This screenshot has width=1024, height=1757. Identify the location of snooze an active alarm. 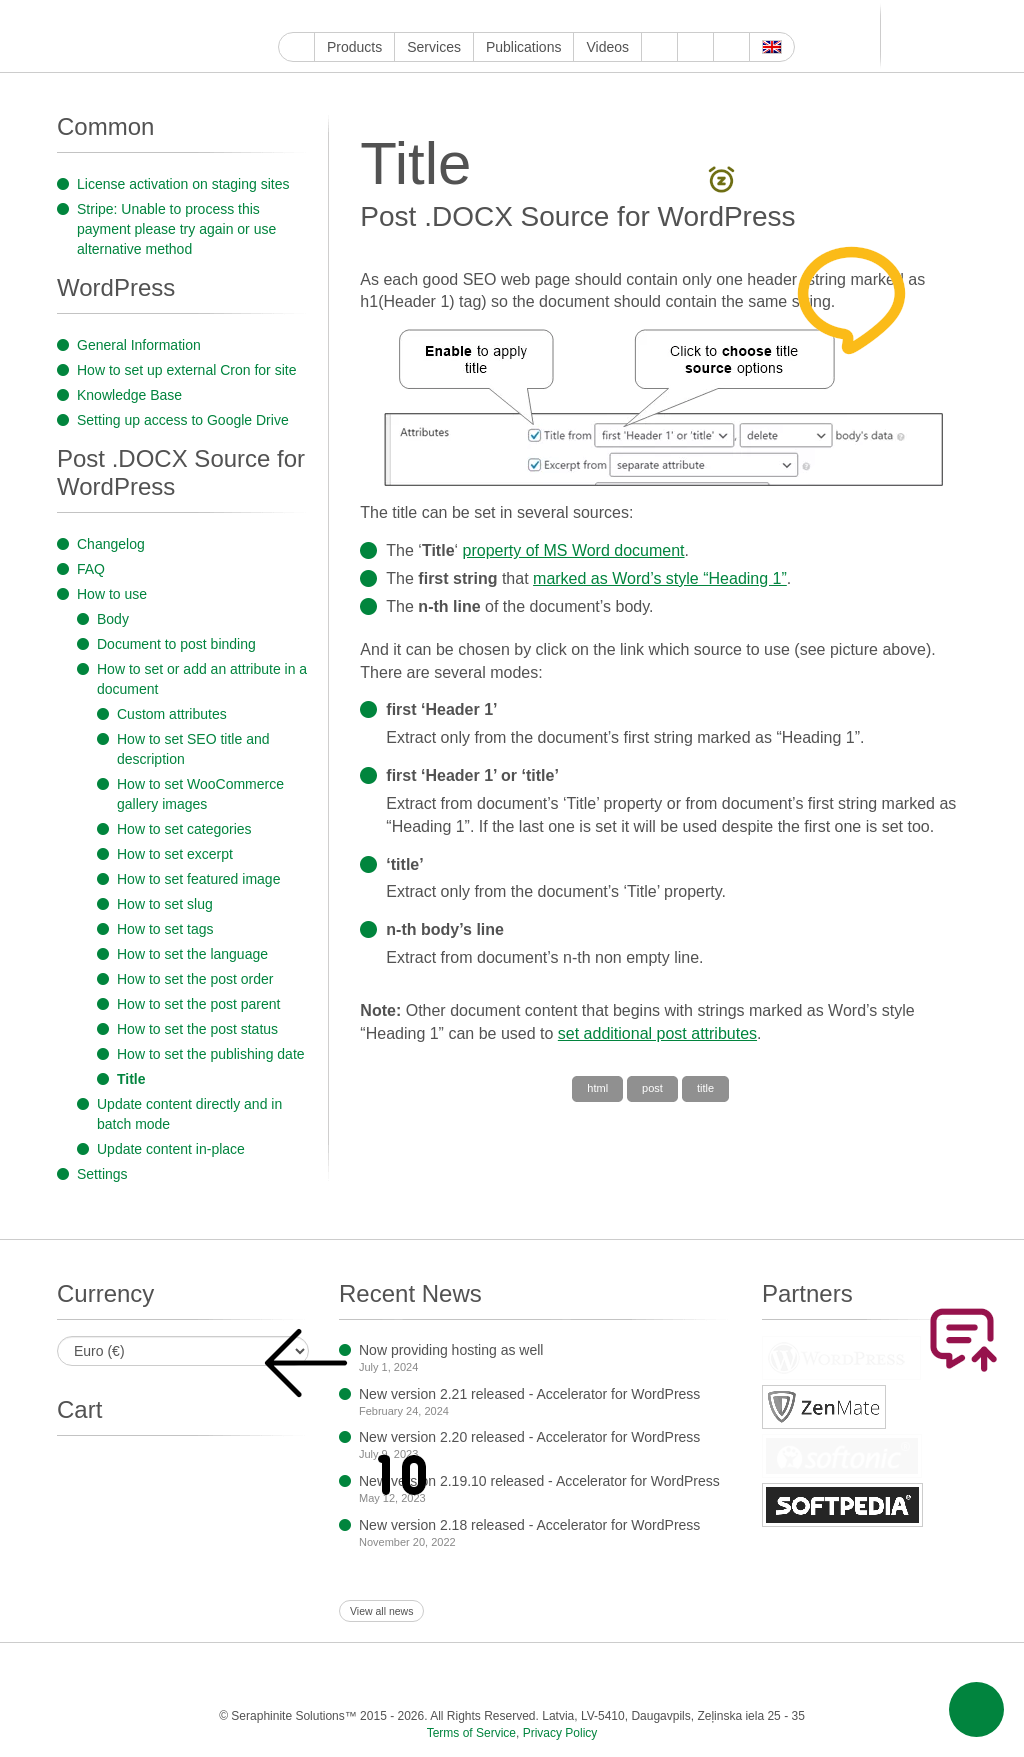
(721, 179).